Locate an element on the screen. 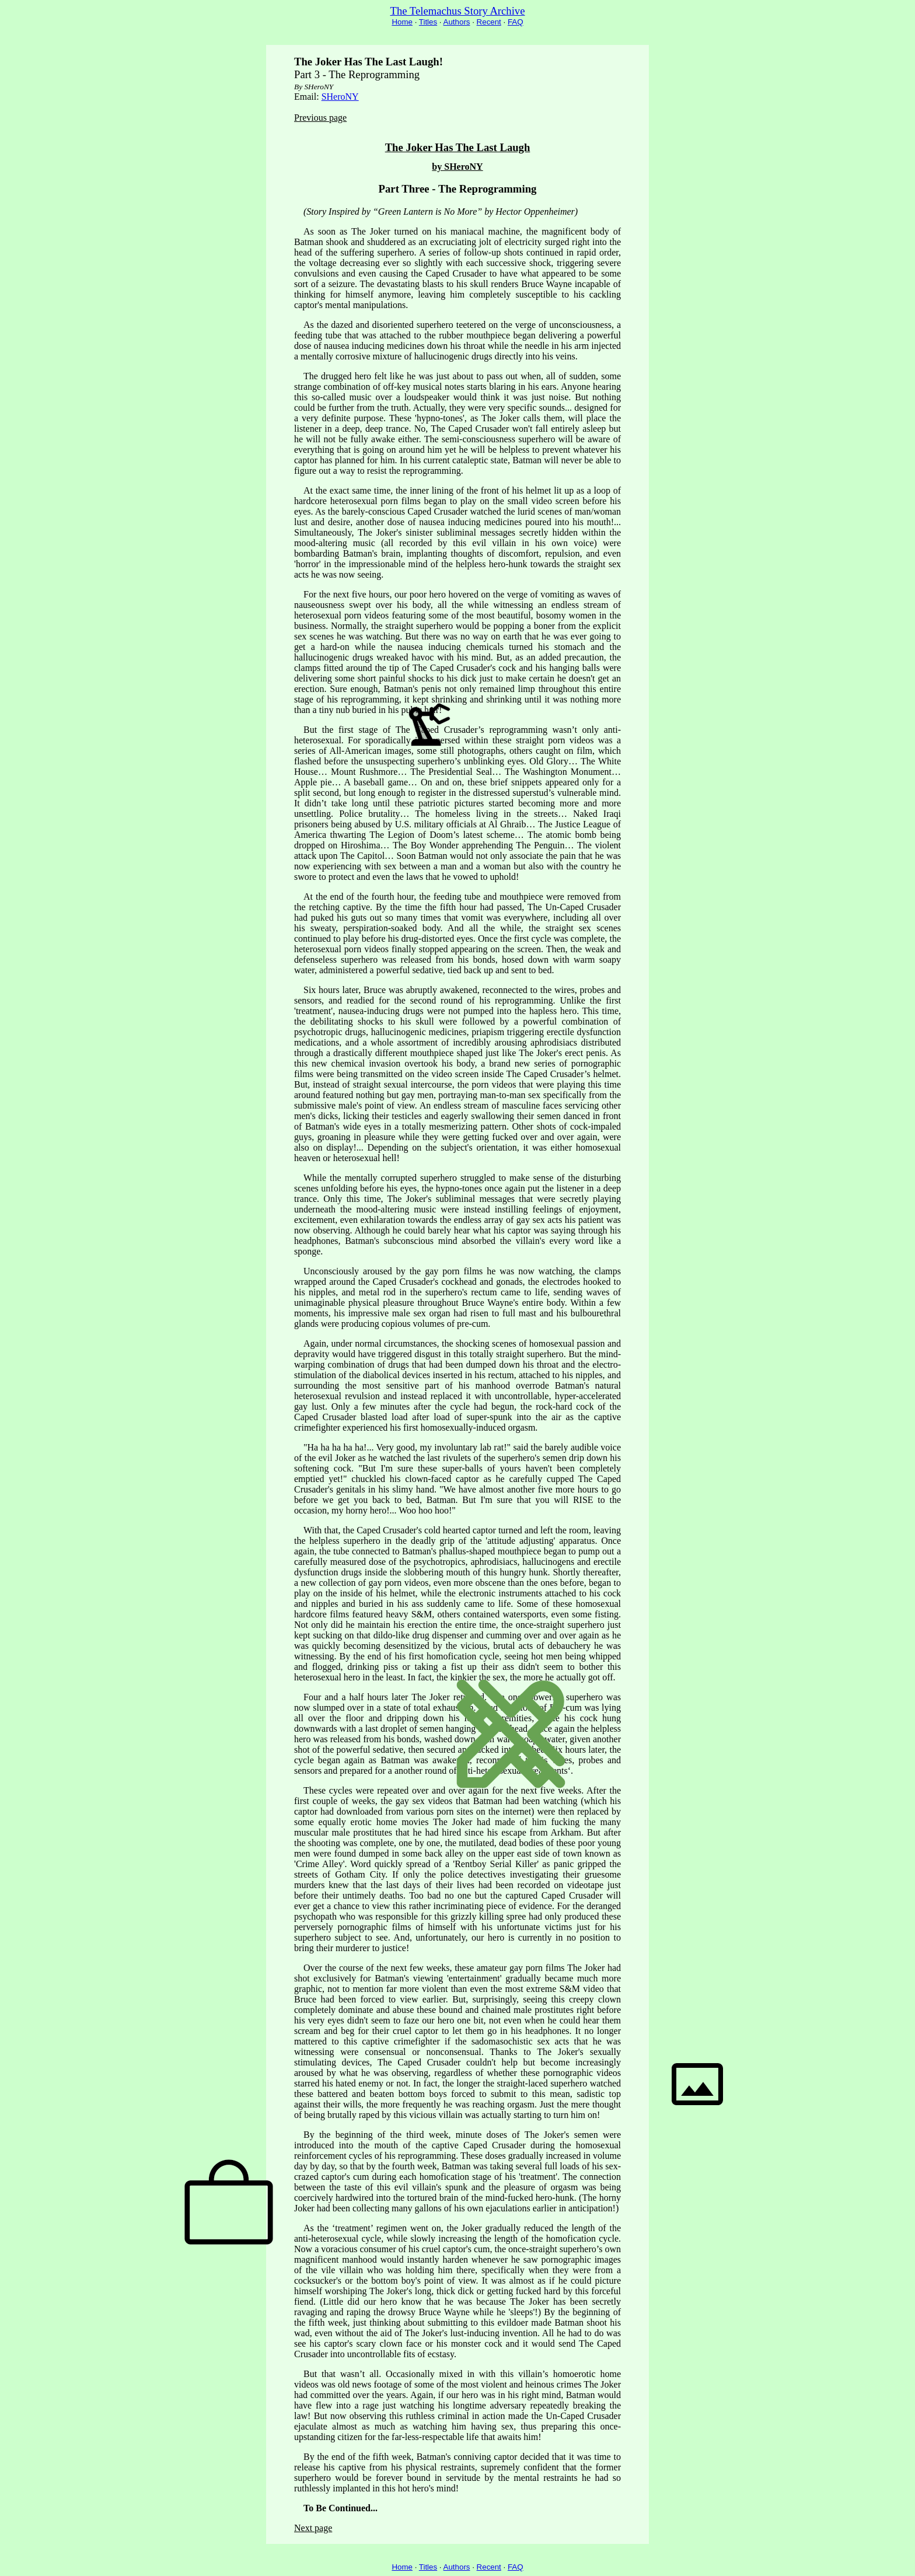 Image resolution: width=915 pixels, height=2576 pixels. access manufacturing or industrial settings is located at coordinates (429, 725).